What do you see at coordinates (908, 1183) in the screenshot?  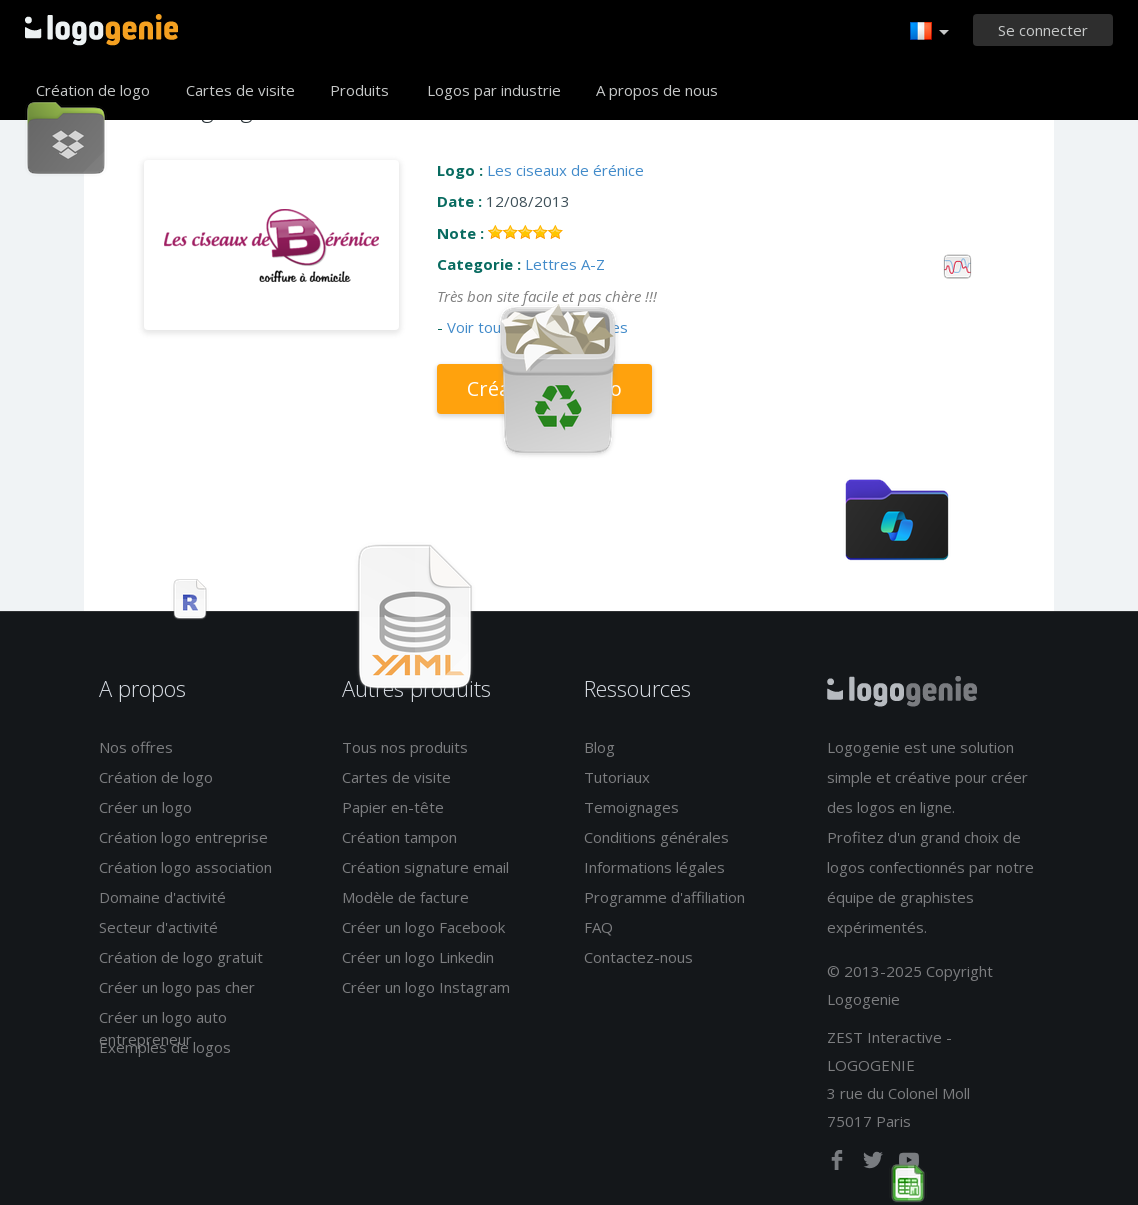 I see `open a libreoffice calc spreadsheet file` at bounding box center [908, 1183].